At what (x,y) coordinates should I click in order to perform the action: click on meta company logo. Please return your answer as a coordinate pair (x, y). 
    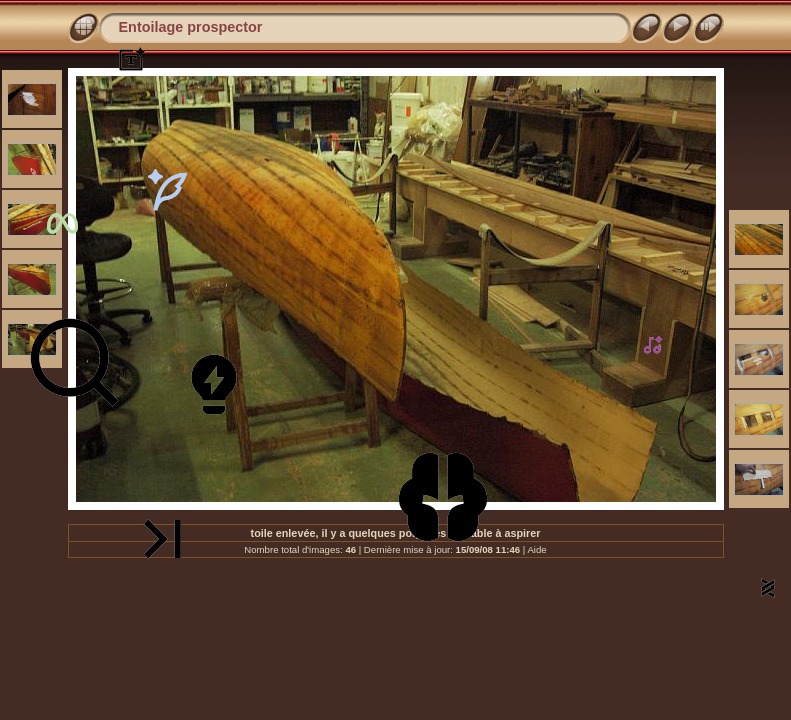
    Looking at the image, I should click on (62, 223).